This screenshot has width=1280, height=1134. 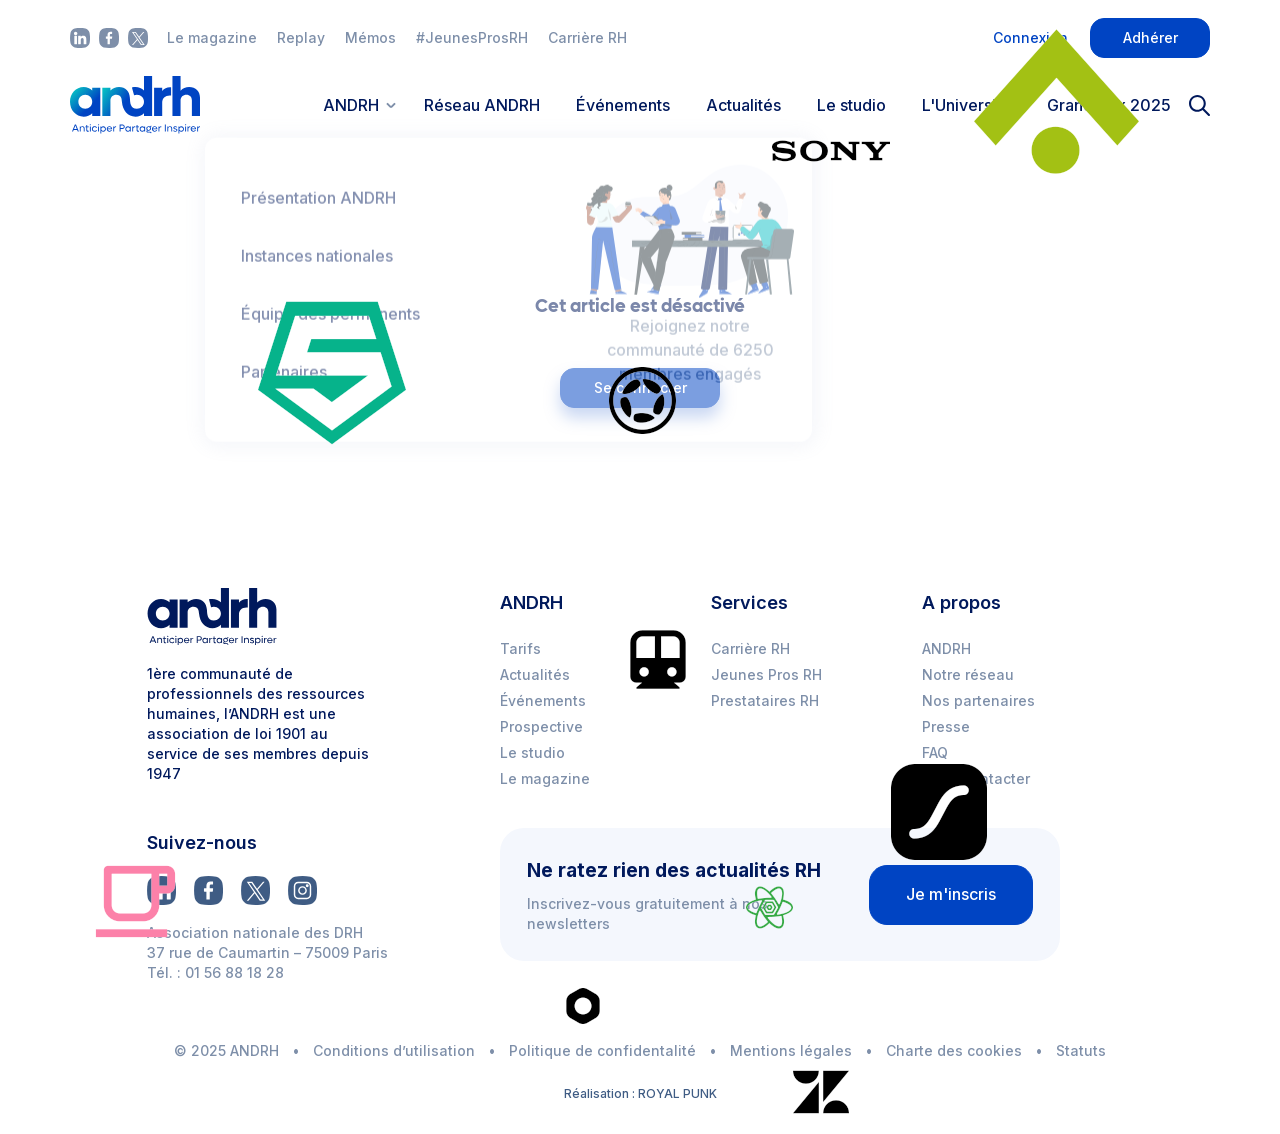 I want to click on open lottiefiles app, so click(x=939, y=812).